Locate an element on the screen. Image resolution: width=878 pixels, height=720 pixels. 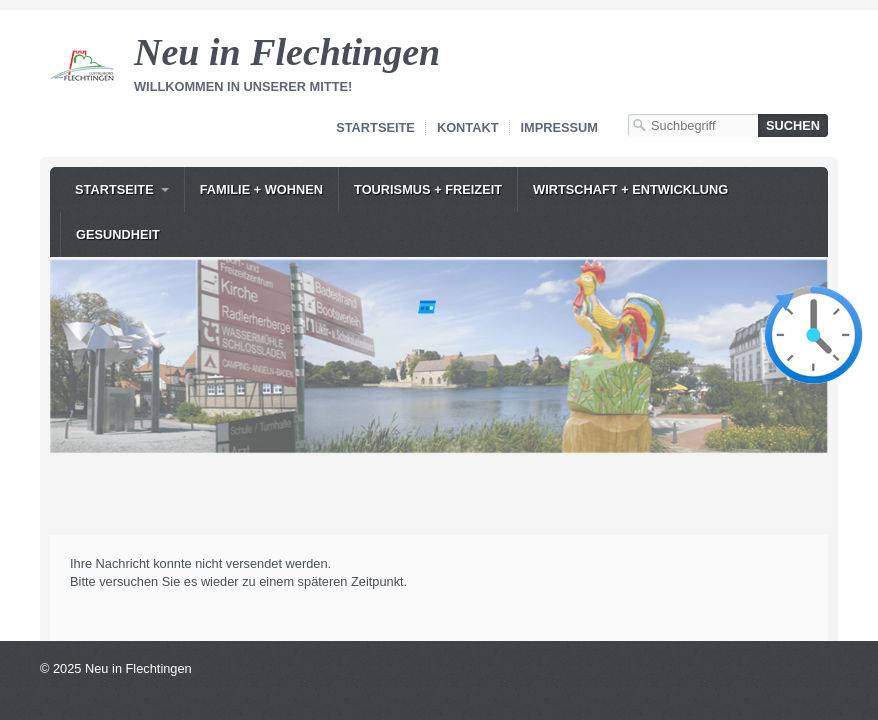
launch autoruns system utility is located at coordinates (427, 307).